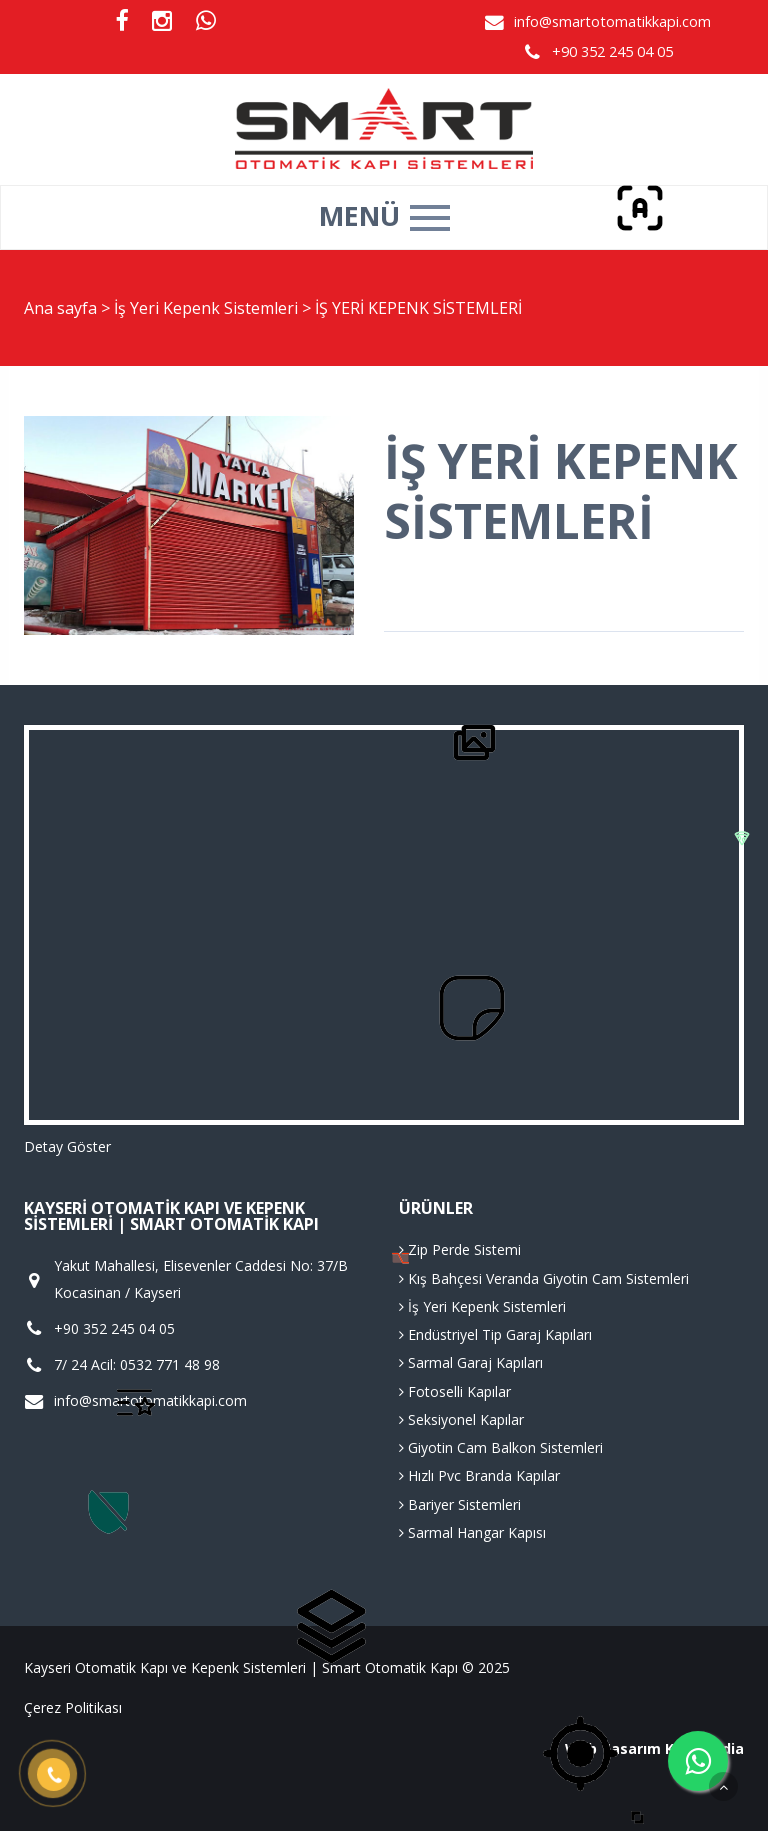 The width and height of the screenshot is (768, 1831). I want to click on view your favorites list, so click(134, 1402).